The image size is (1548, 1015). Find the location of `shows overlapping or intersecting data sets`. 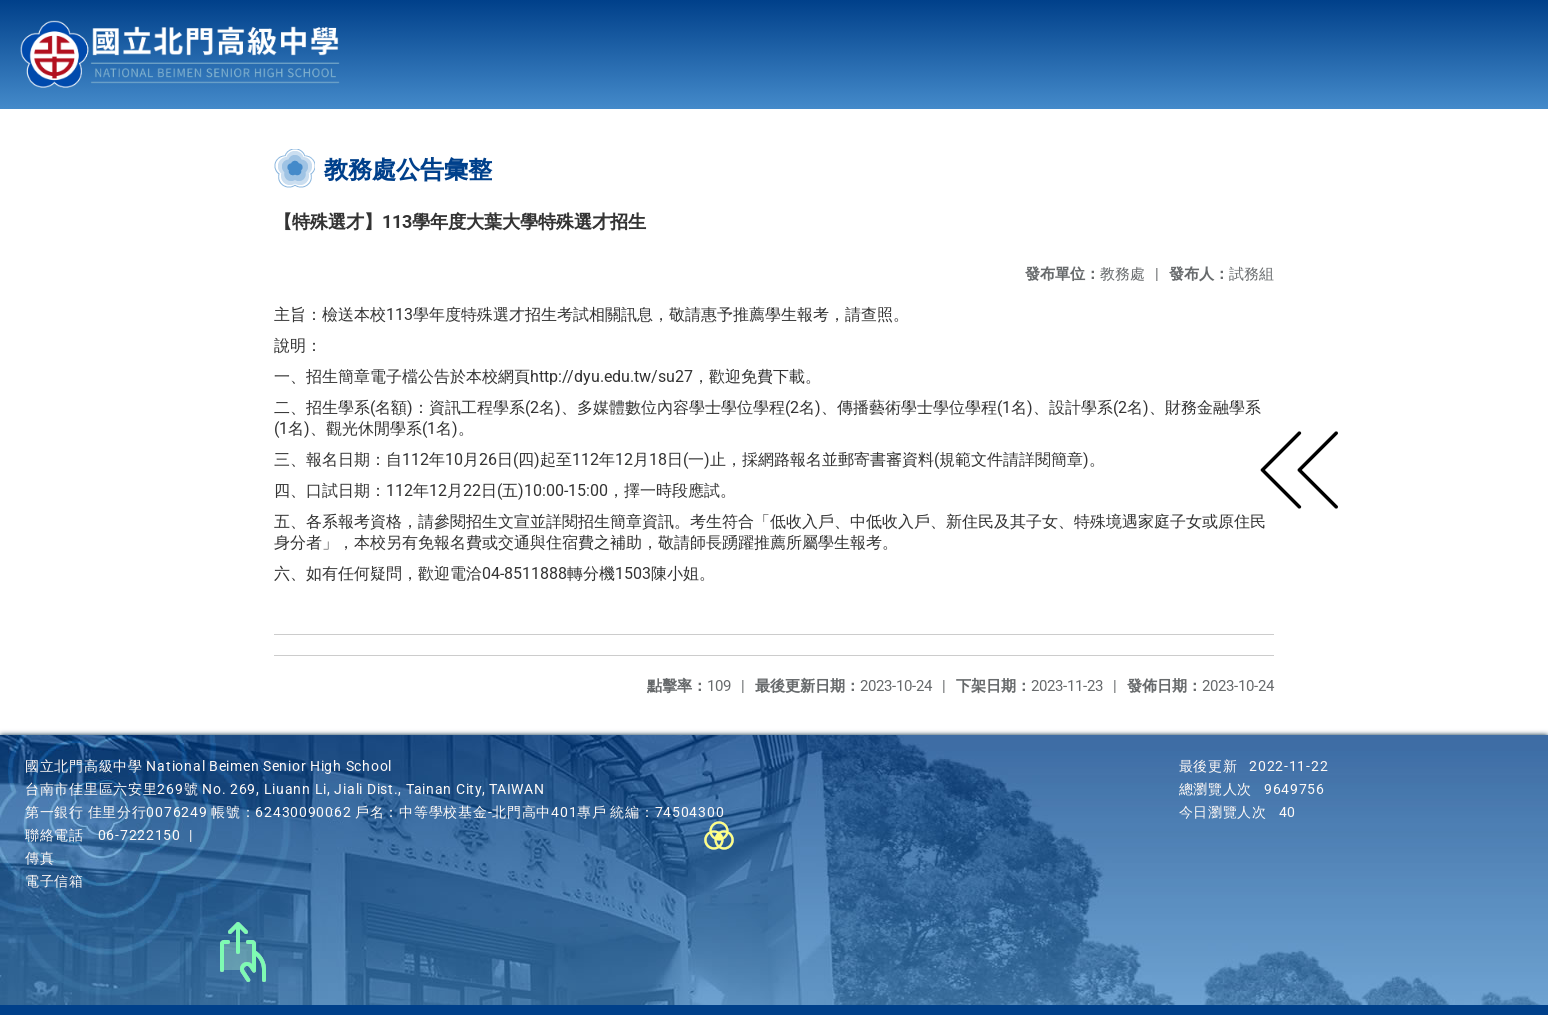

shows overlapping or intersecting data sets is located at coordinates (719, 836).